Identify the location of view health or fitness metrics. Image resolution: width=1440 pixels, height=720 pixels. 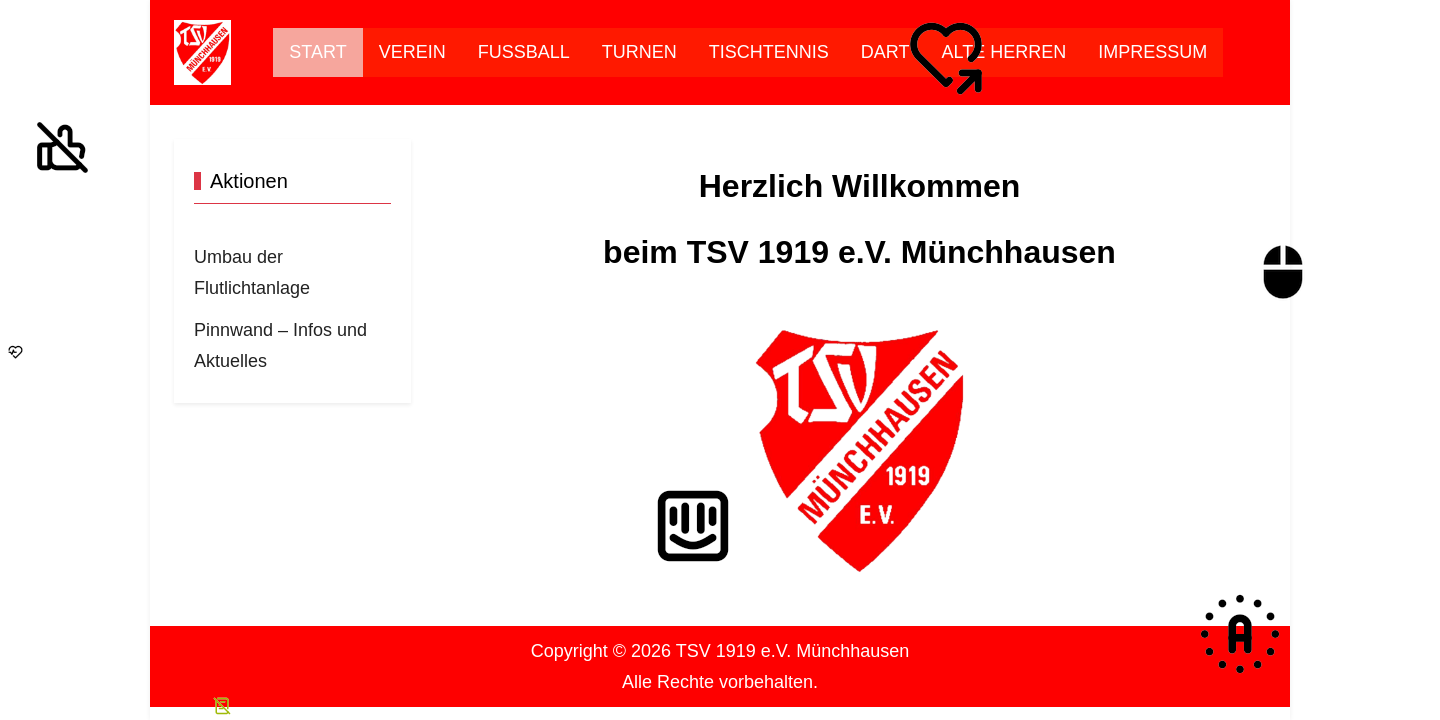
(15, 351).